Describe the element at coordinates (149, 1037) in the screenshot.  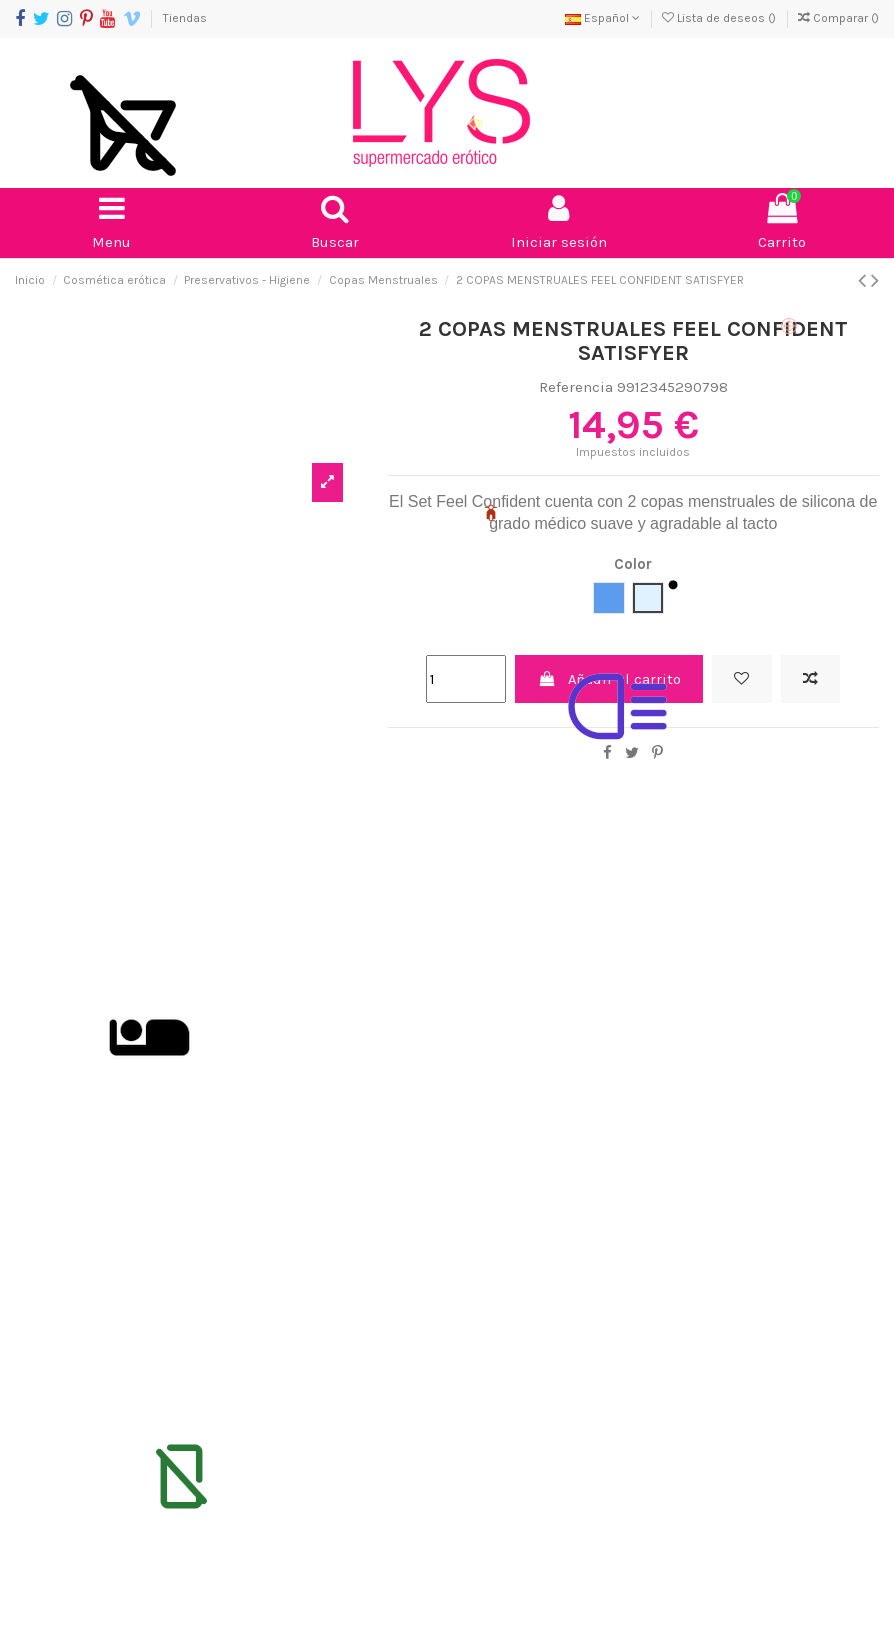
I see `select a lie-flat or suite seat option` at that location.